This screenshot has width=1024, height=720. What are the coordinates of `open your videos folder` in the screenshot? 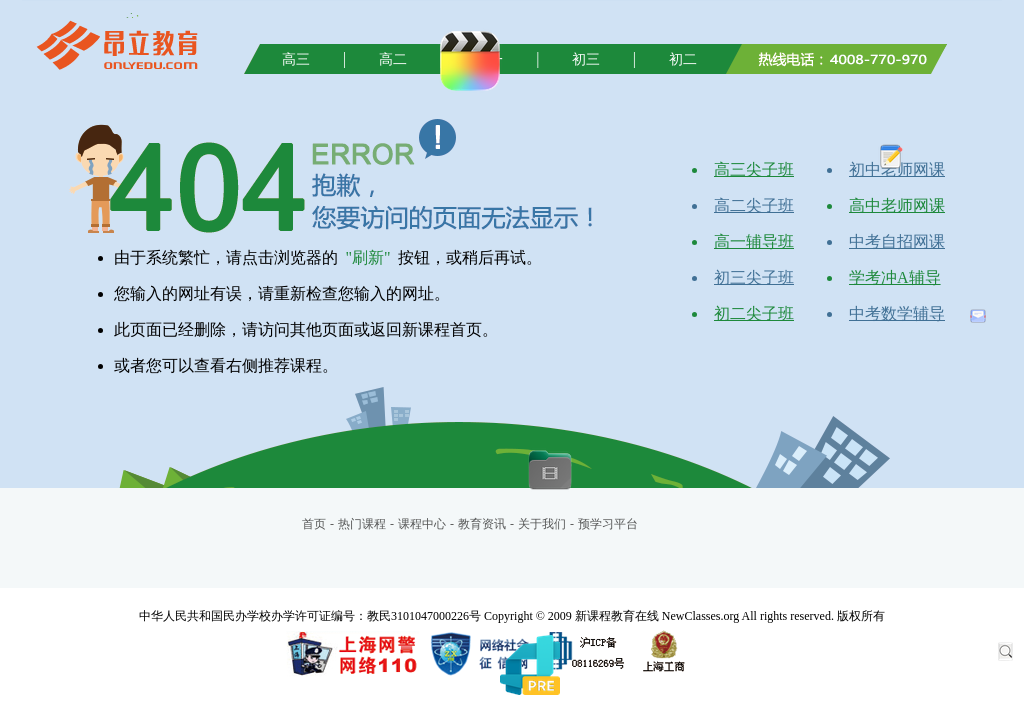 It's located at (550, 470).